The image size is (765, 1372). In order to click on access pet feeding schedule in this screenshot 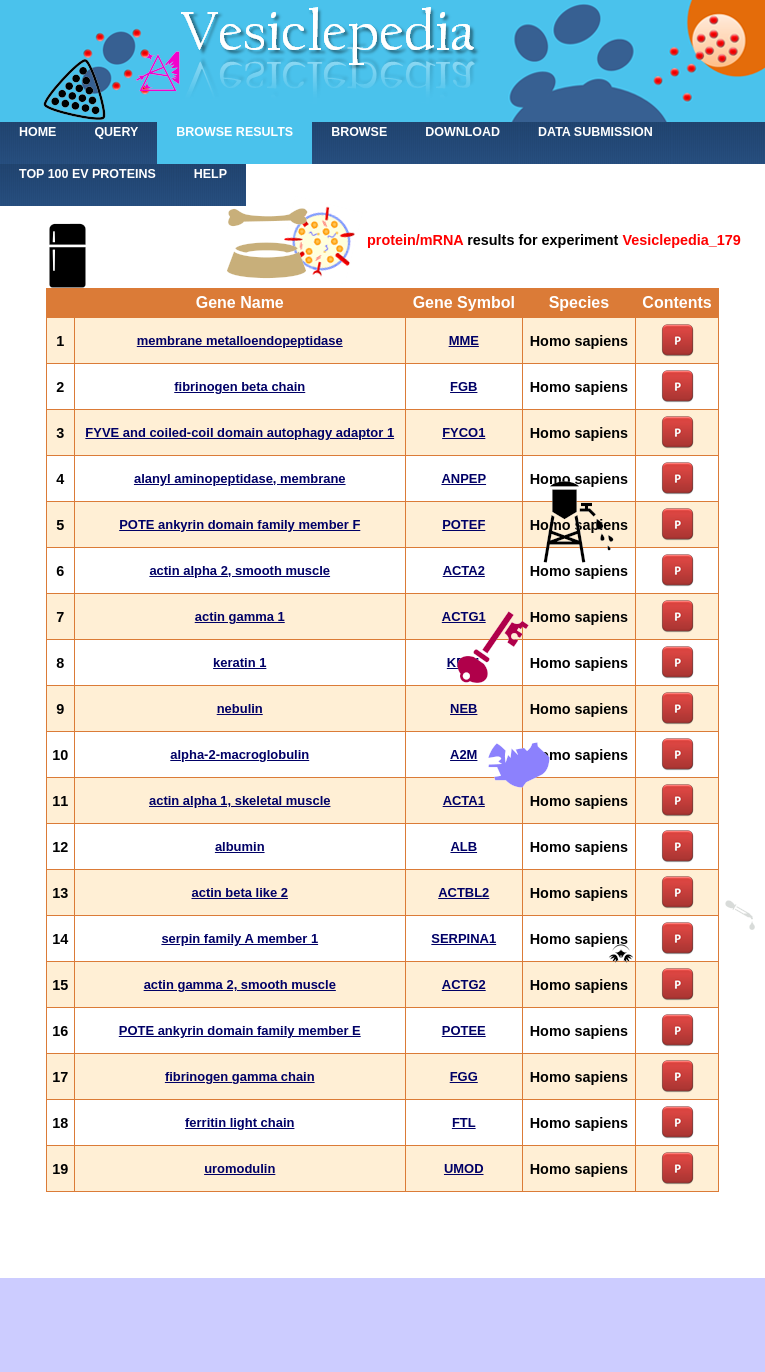, I will do `click(266, 239)`.